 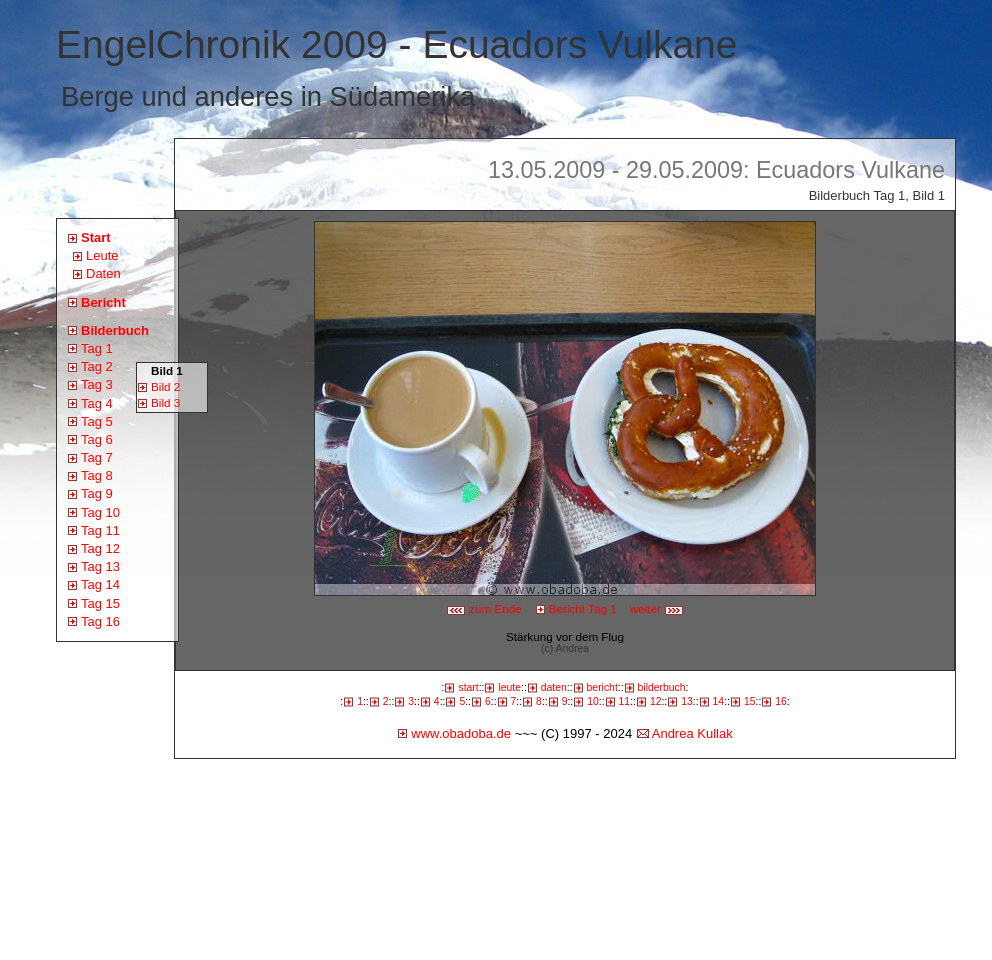 What do you see at coordinates (388, 546) in the screenshot?
I see `view Italian landmarks or attractions` at bounding box center [388, 546].